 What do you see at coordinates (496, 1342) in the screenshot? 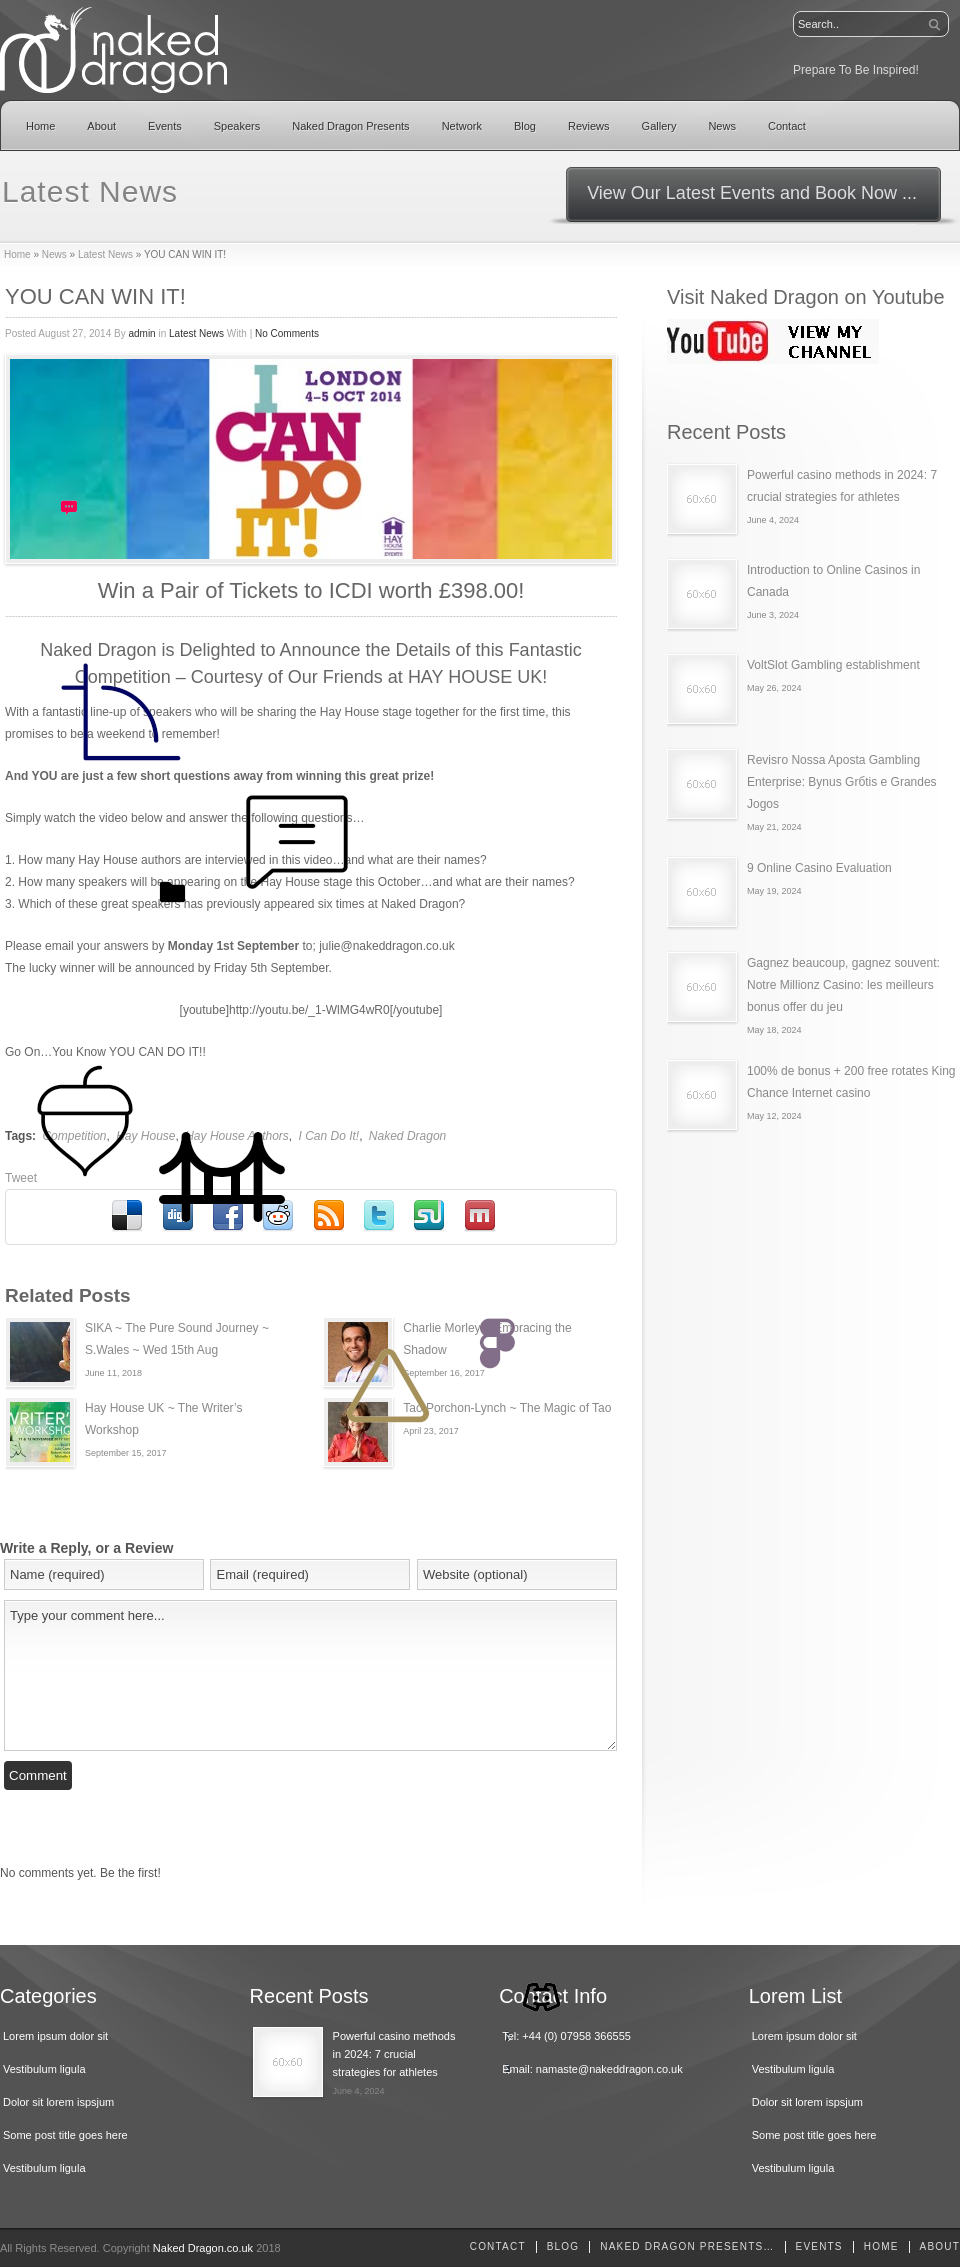
I see `open figma design file` at bounding box center [496, 1342].